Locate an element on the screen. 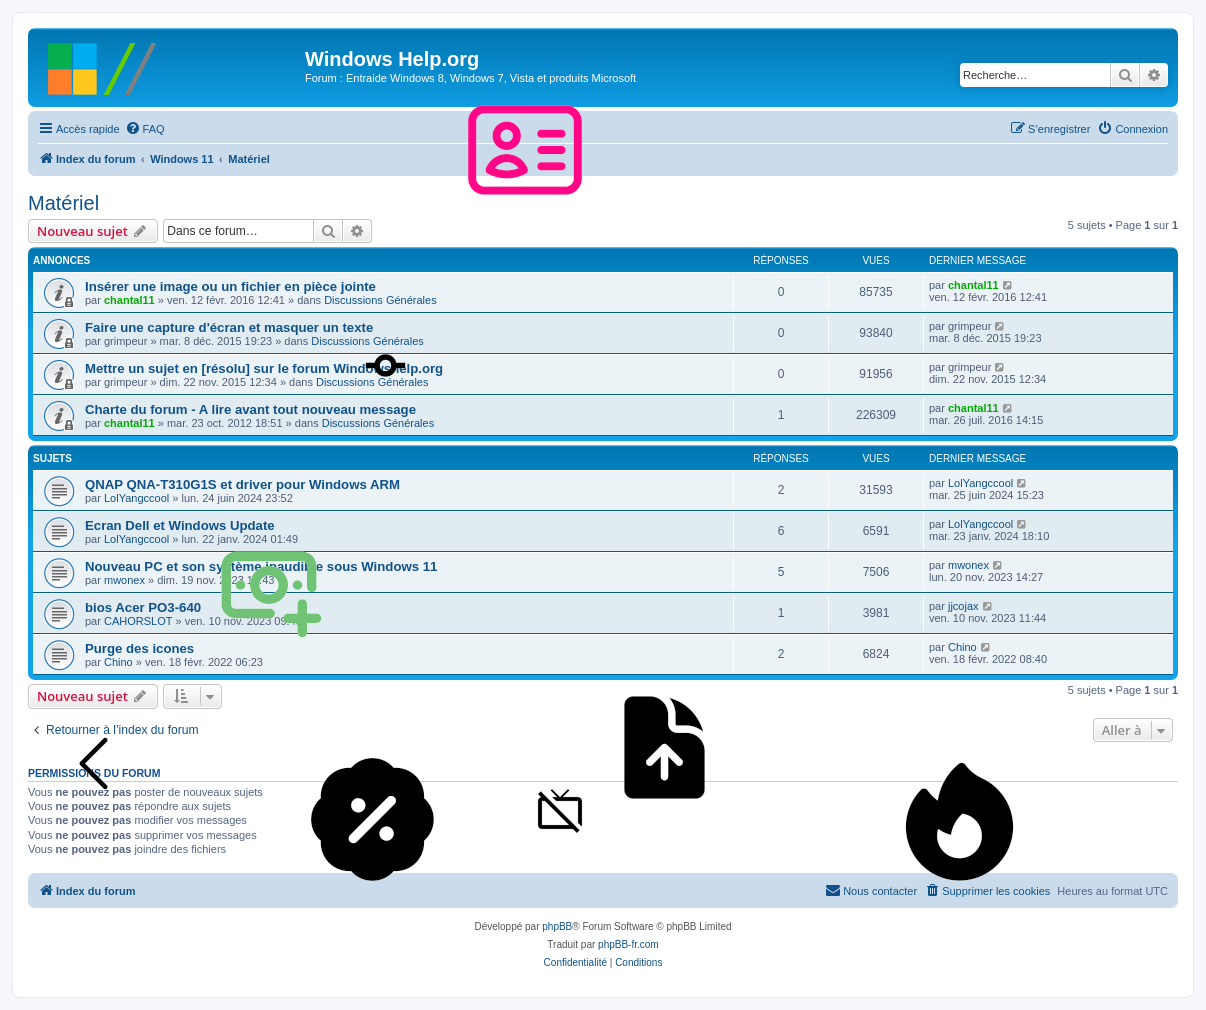  tv or display is currently off or disabled is located at coordinates (560, 811).